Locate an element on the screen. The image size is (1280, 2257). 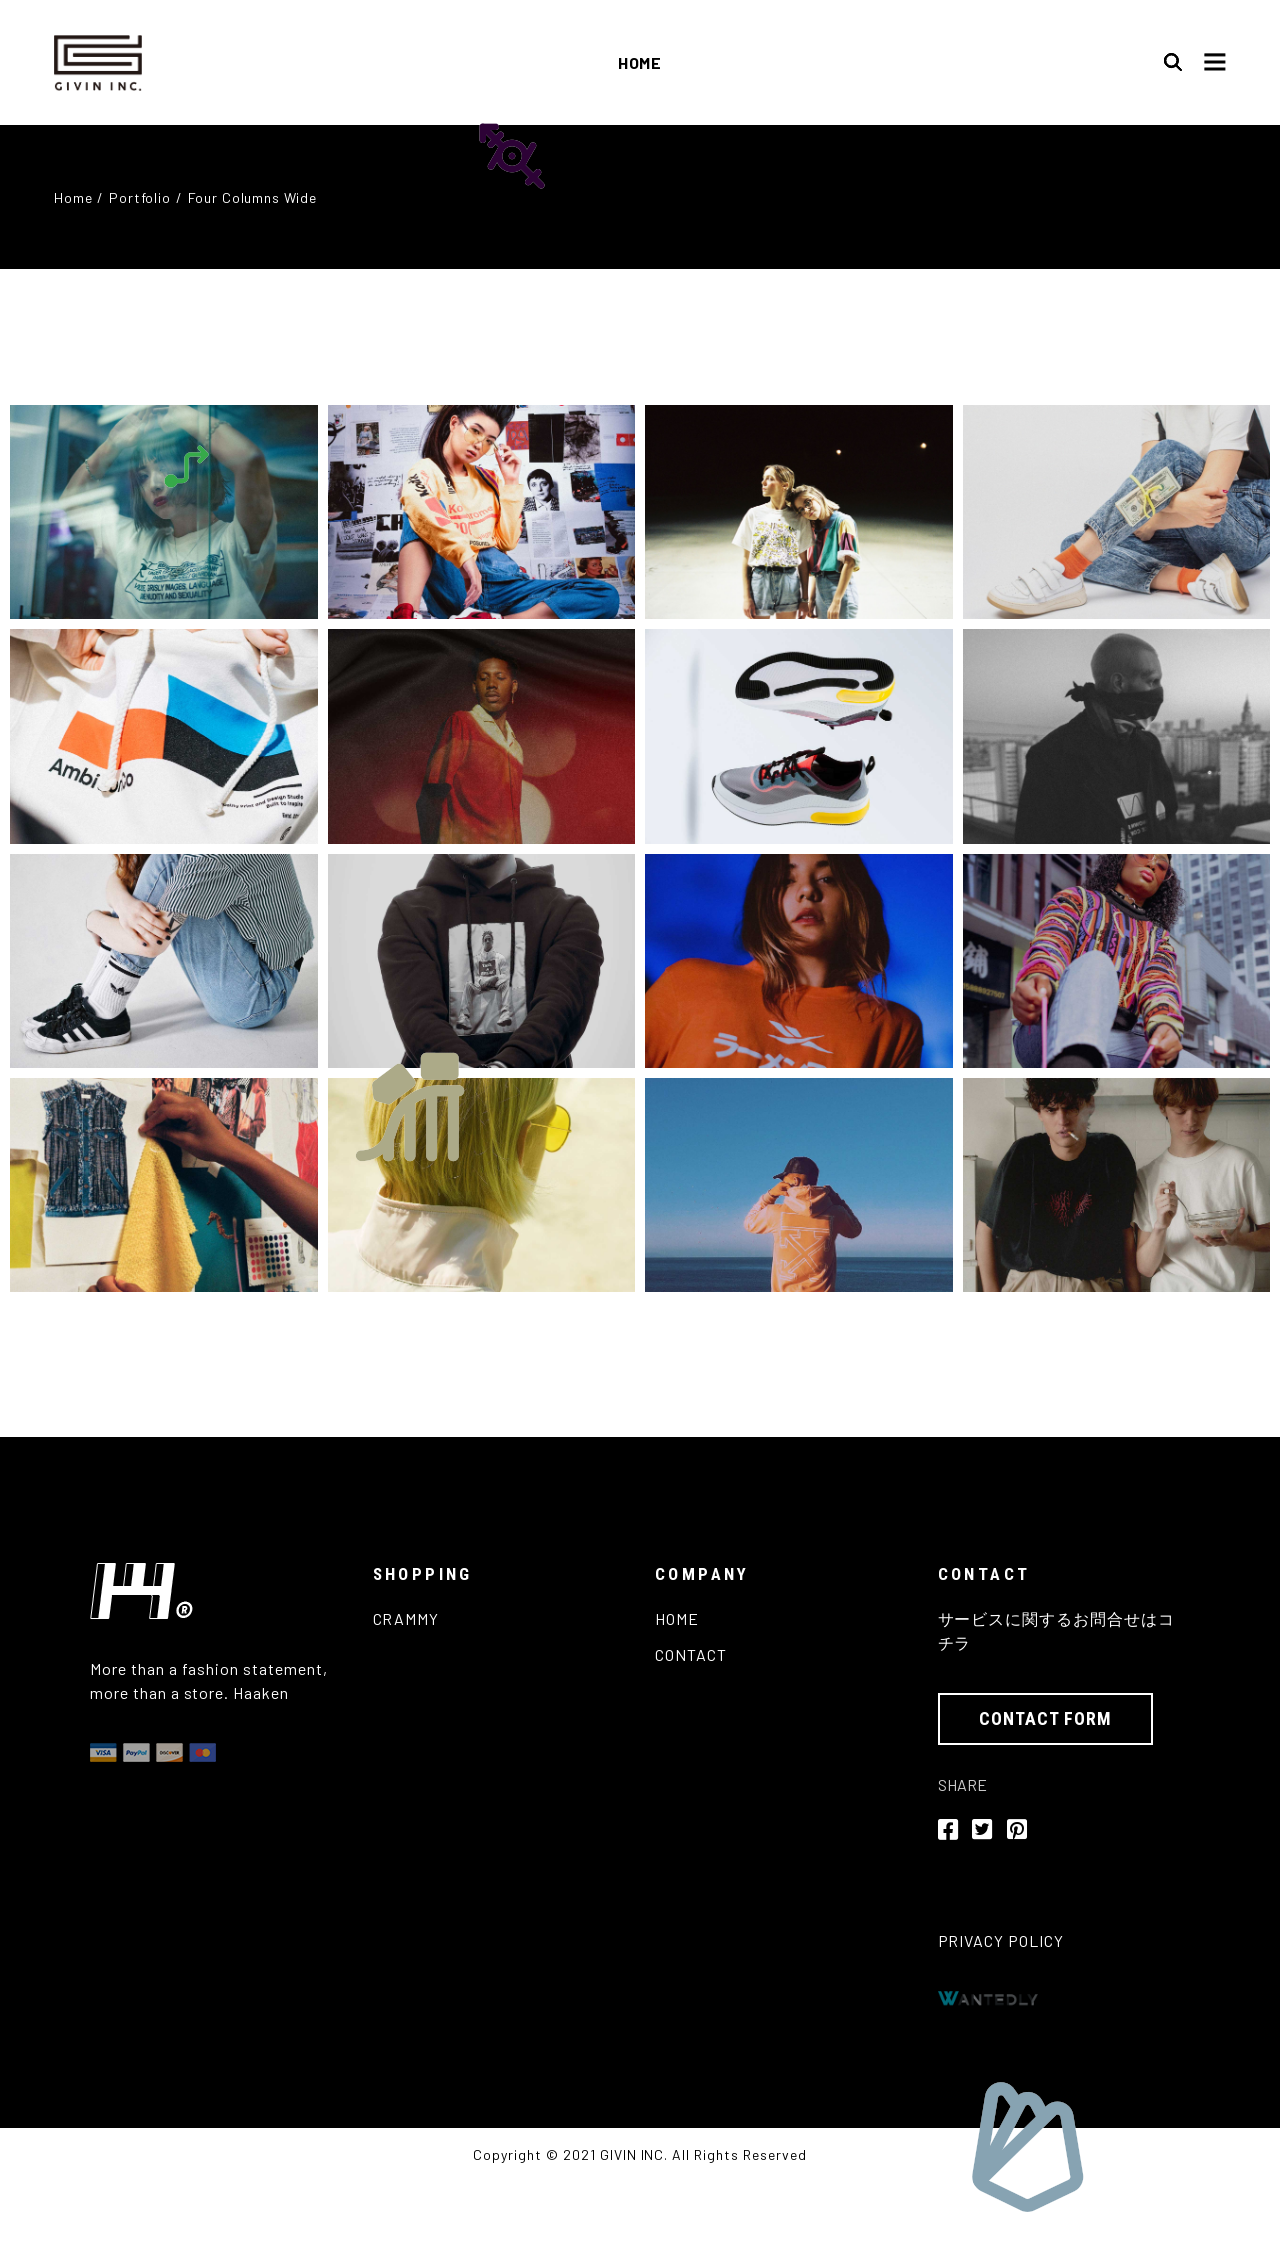
indicates genderfluid identity option is located at coordinates (512, 156).